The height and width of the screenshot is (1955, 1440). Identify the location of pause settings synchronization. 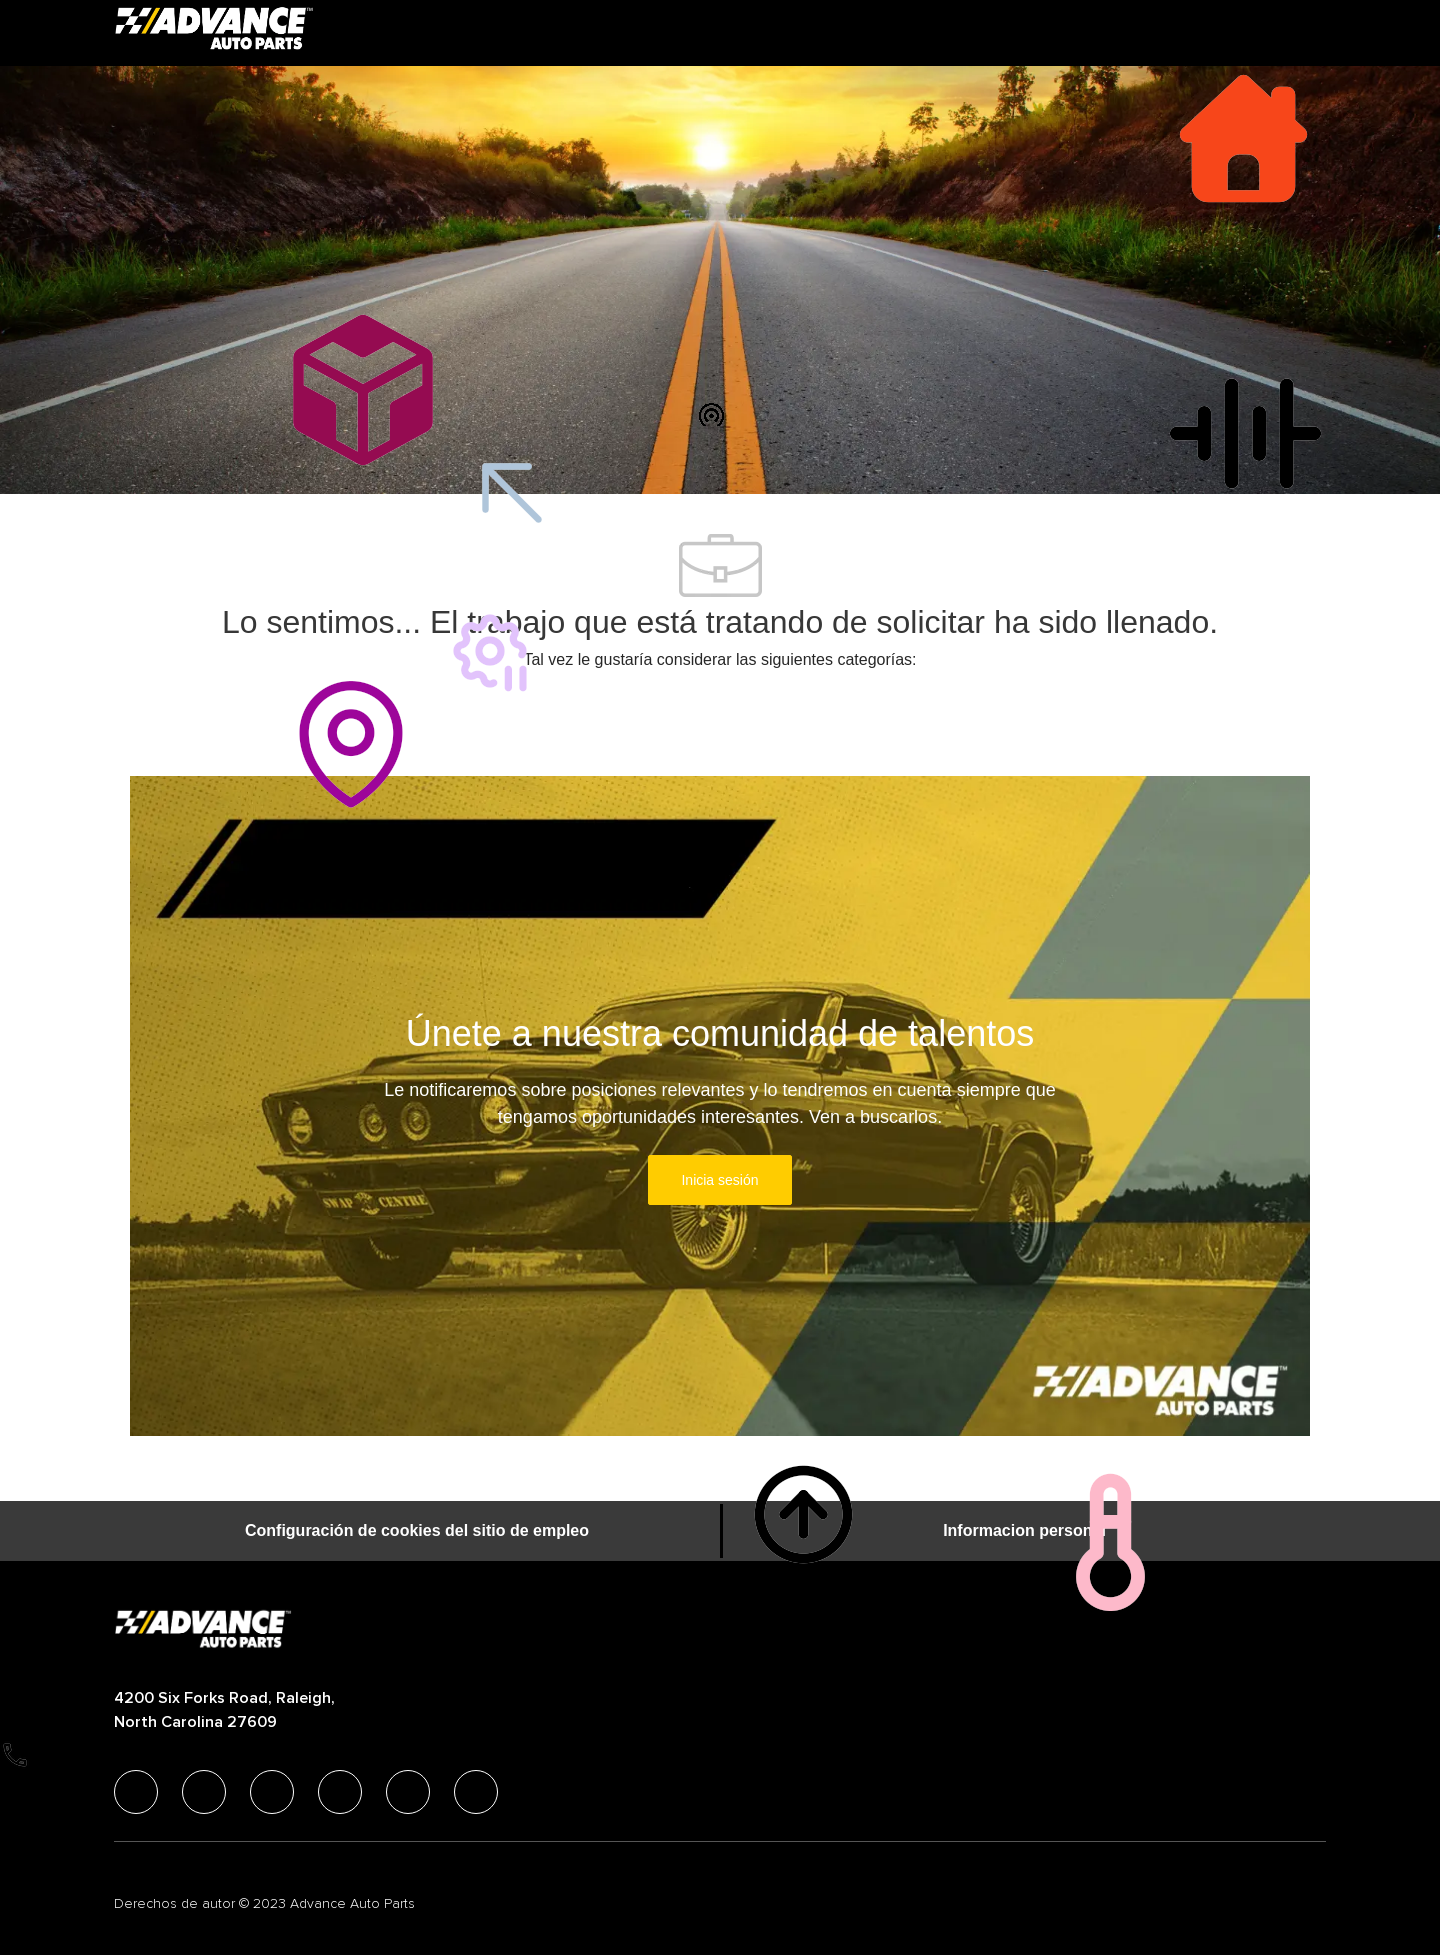
(490, 651).